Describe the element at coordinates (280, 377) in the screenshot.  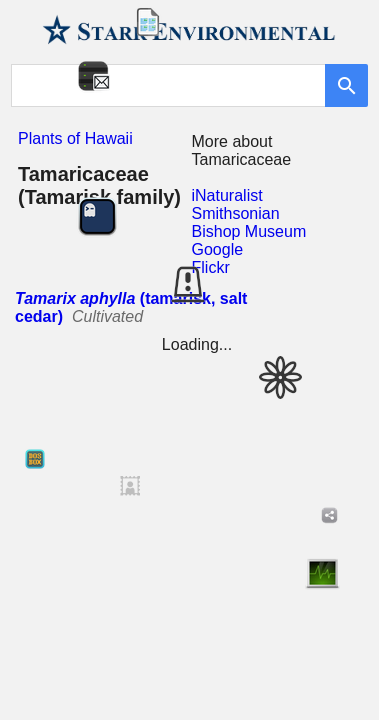
I see `open budgie window shuffler workspace manager` at that location.